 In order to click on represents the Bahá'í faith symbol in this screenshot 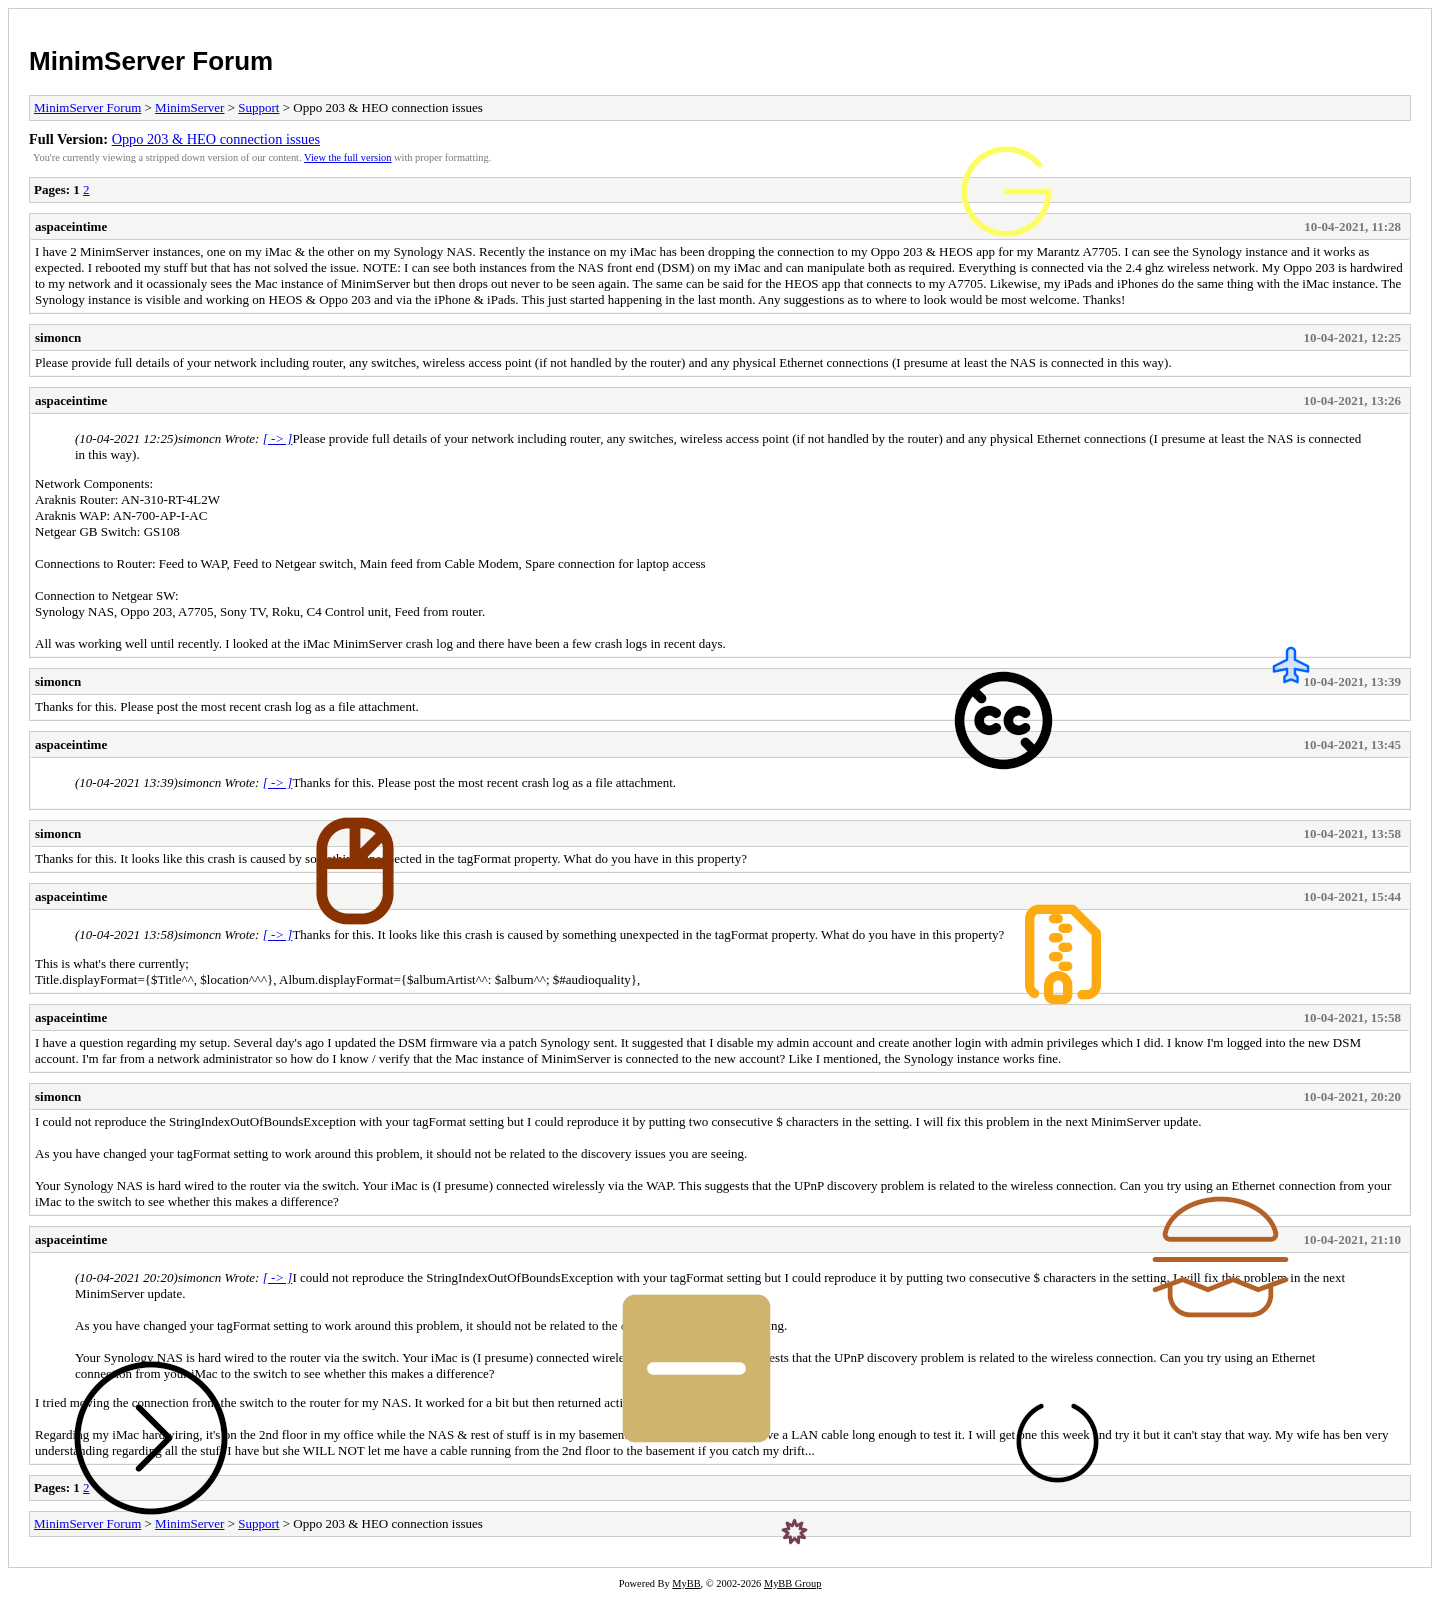, I will do `click(794, 1531)`.